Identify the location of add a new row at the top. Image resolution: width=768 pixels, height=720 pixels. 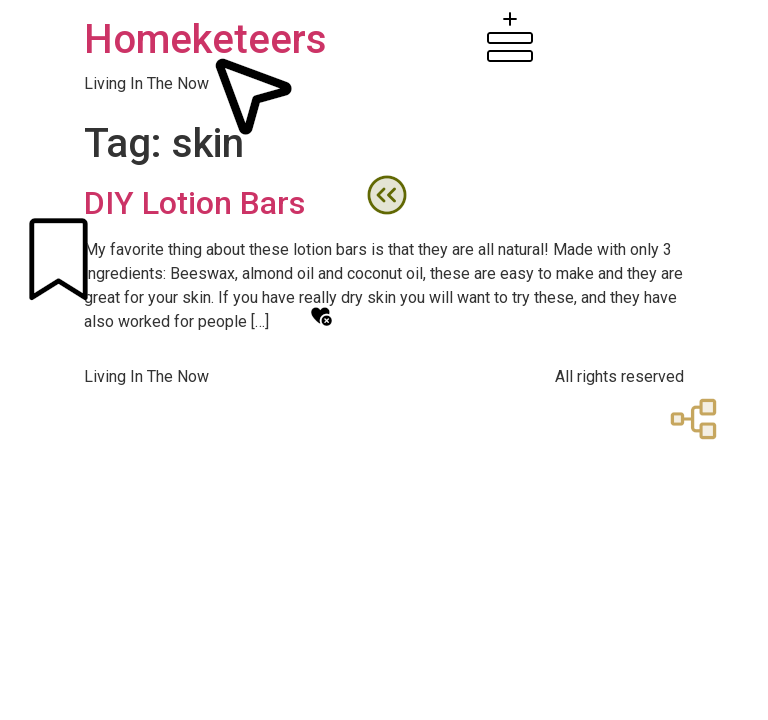
(510, 41).